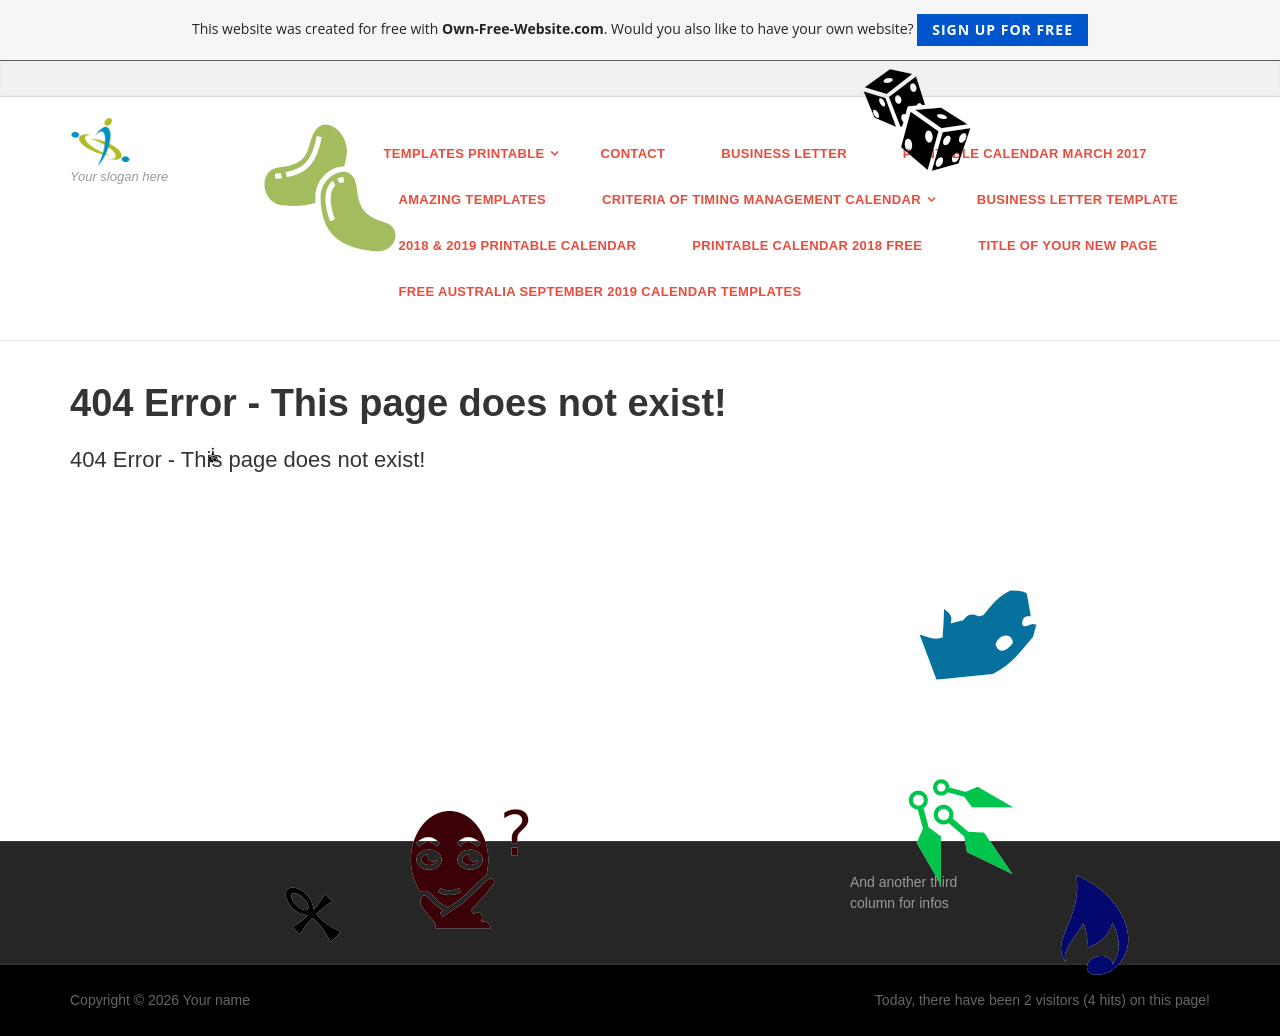 The height and width of the screenshot is (1036, 1280). I want to click on indicates a thinking or processing state, so click(470, 866).